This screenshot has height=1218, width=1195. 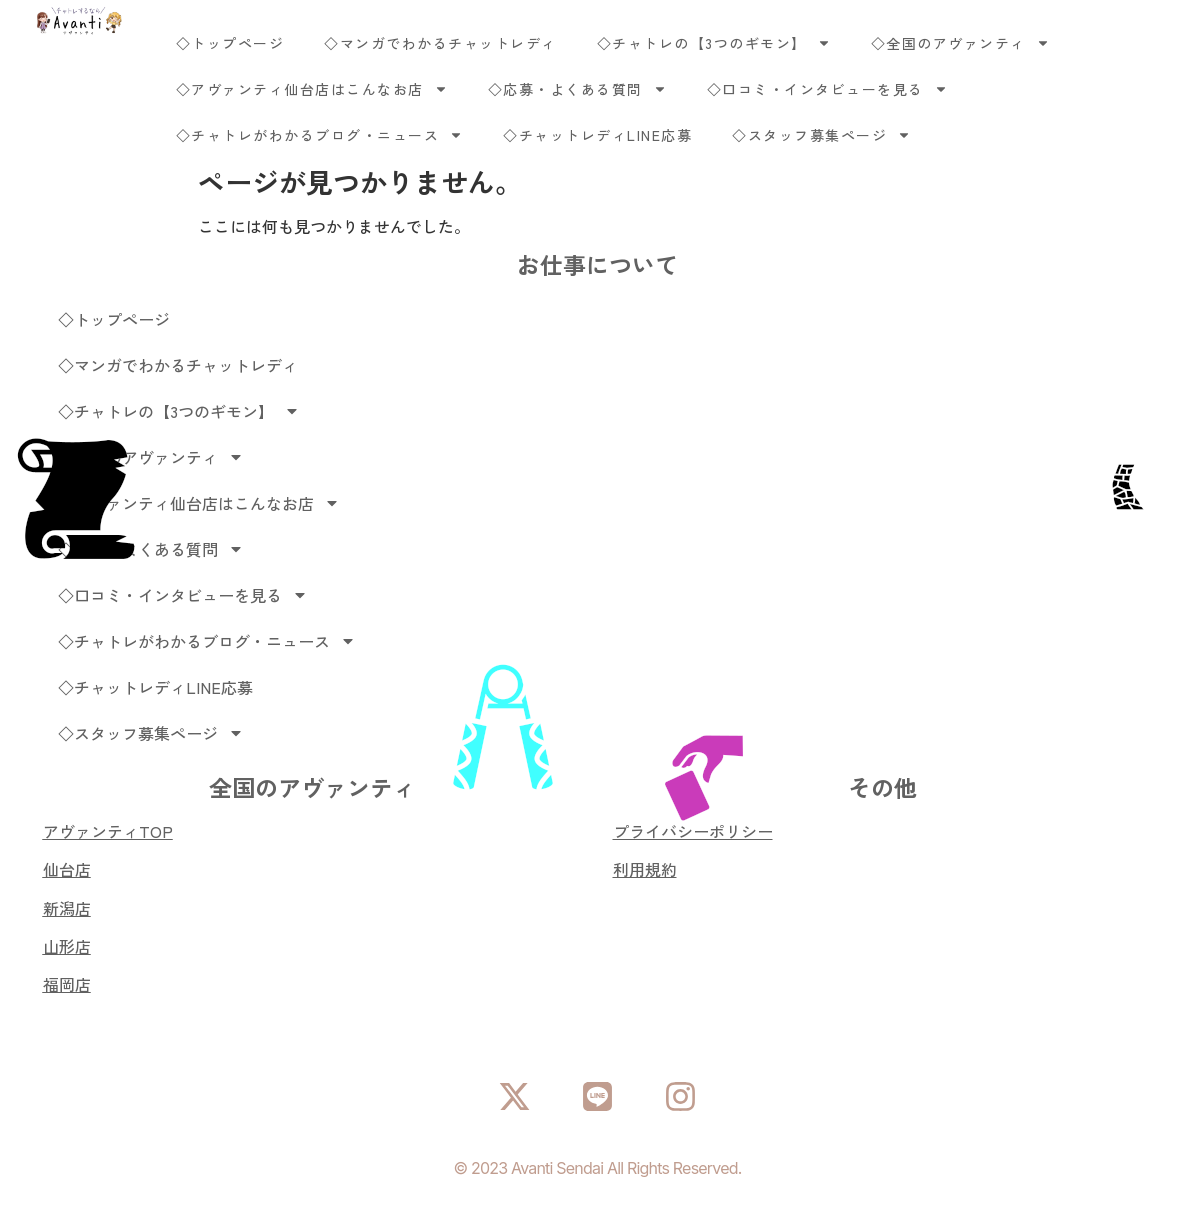 What do you see at coordinates (704, 778) in the screenshot?
I see `play a card from your hand` at bounding box center [704, 778].